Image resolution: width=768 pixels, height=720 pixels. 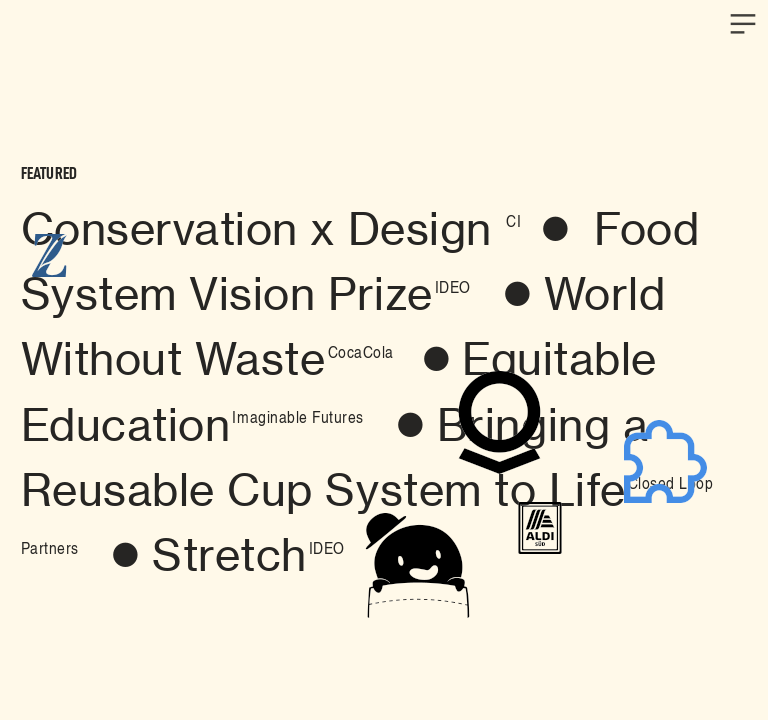 What do you see at coordinates (499, 422) in the screenshot?
I see `palantir technologies company logo` at bounding box center [499, 422].